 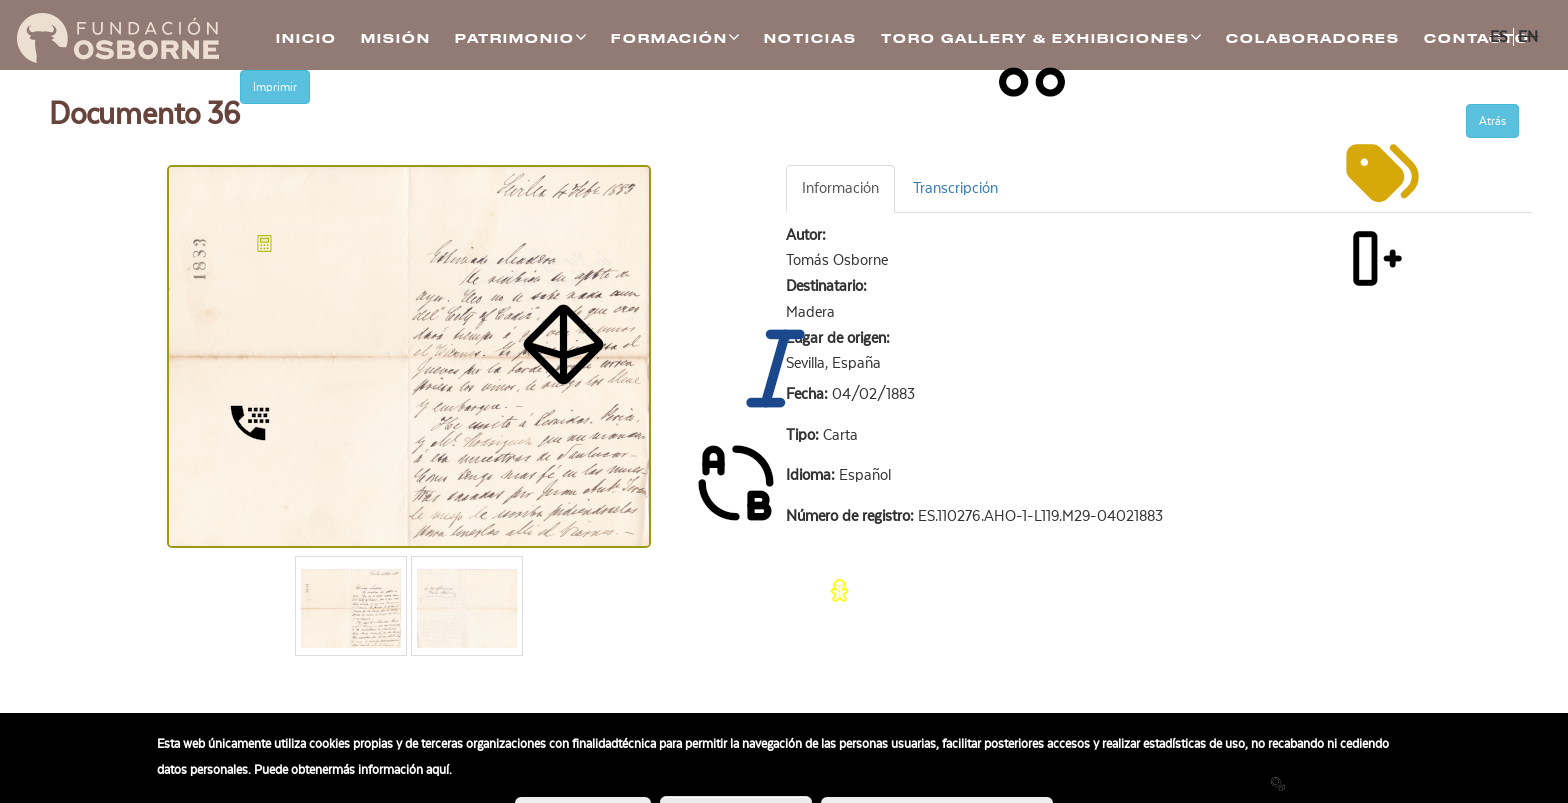 I want to click on select intergender or non-binary gender option, so click(x=1278, y=784).